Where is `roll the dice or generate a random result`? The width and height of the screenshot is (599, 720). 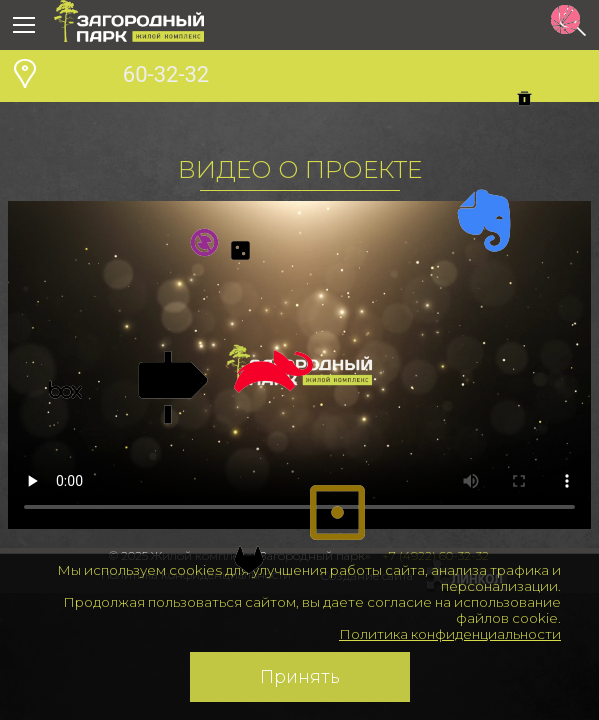 roll the dice or generate a random result is located at coordinates (337, 512).